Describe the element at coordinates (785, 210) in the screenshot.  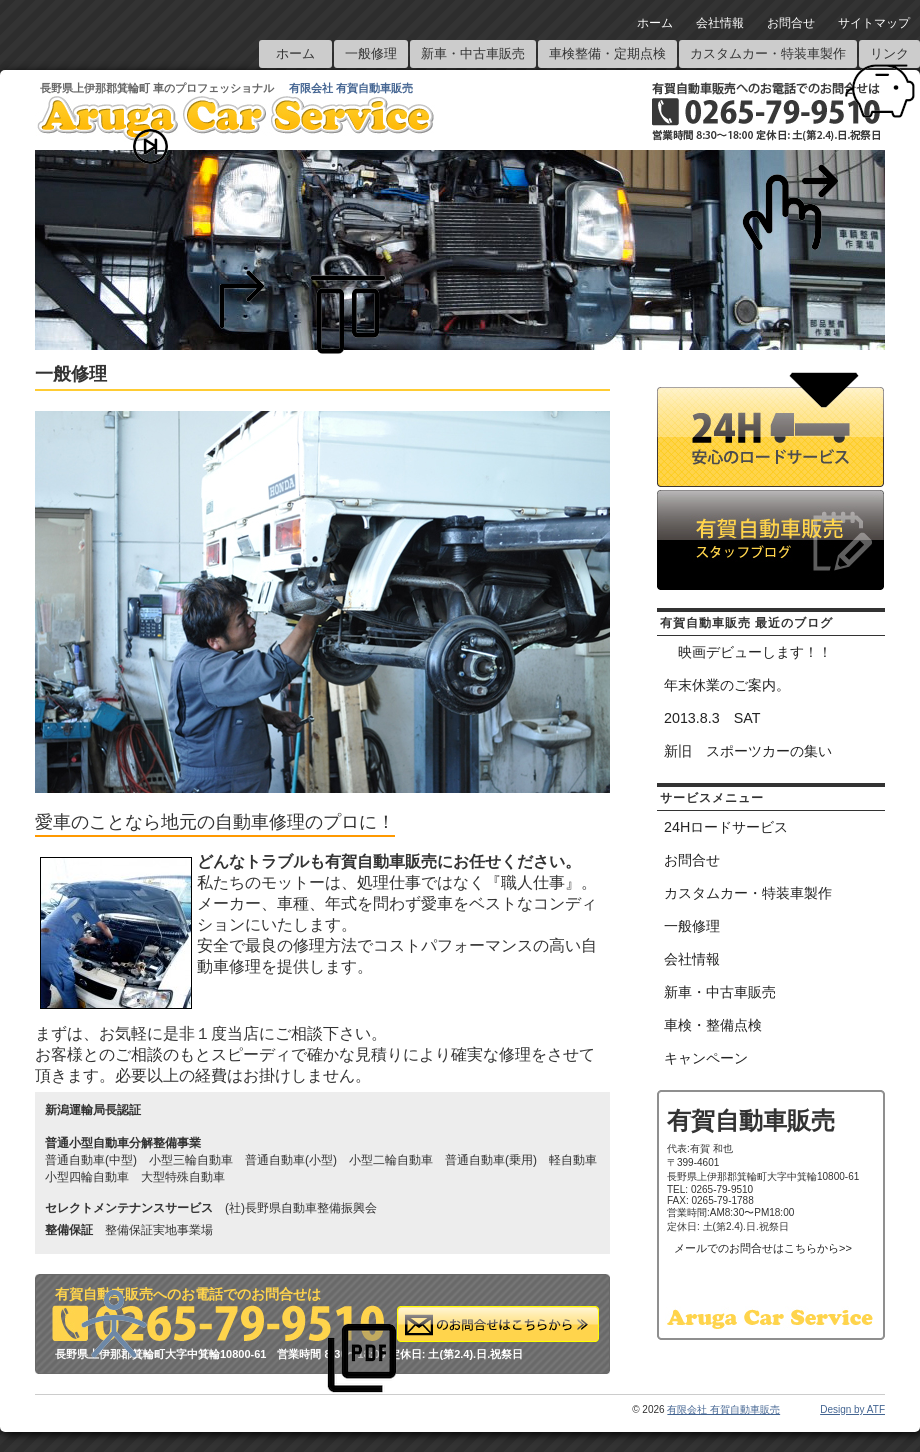
I see `swipe right to continue or advance` at that location.